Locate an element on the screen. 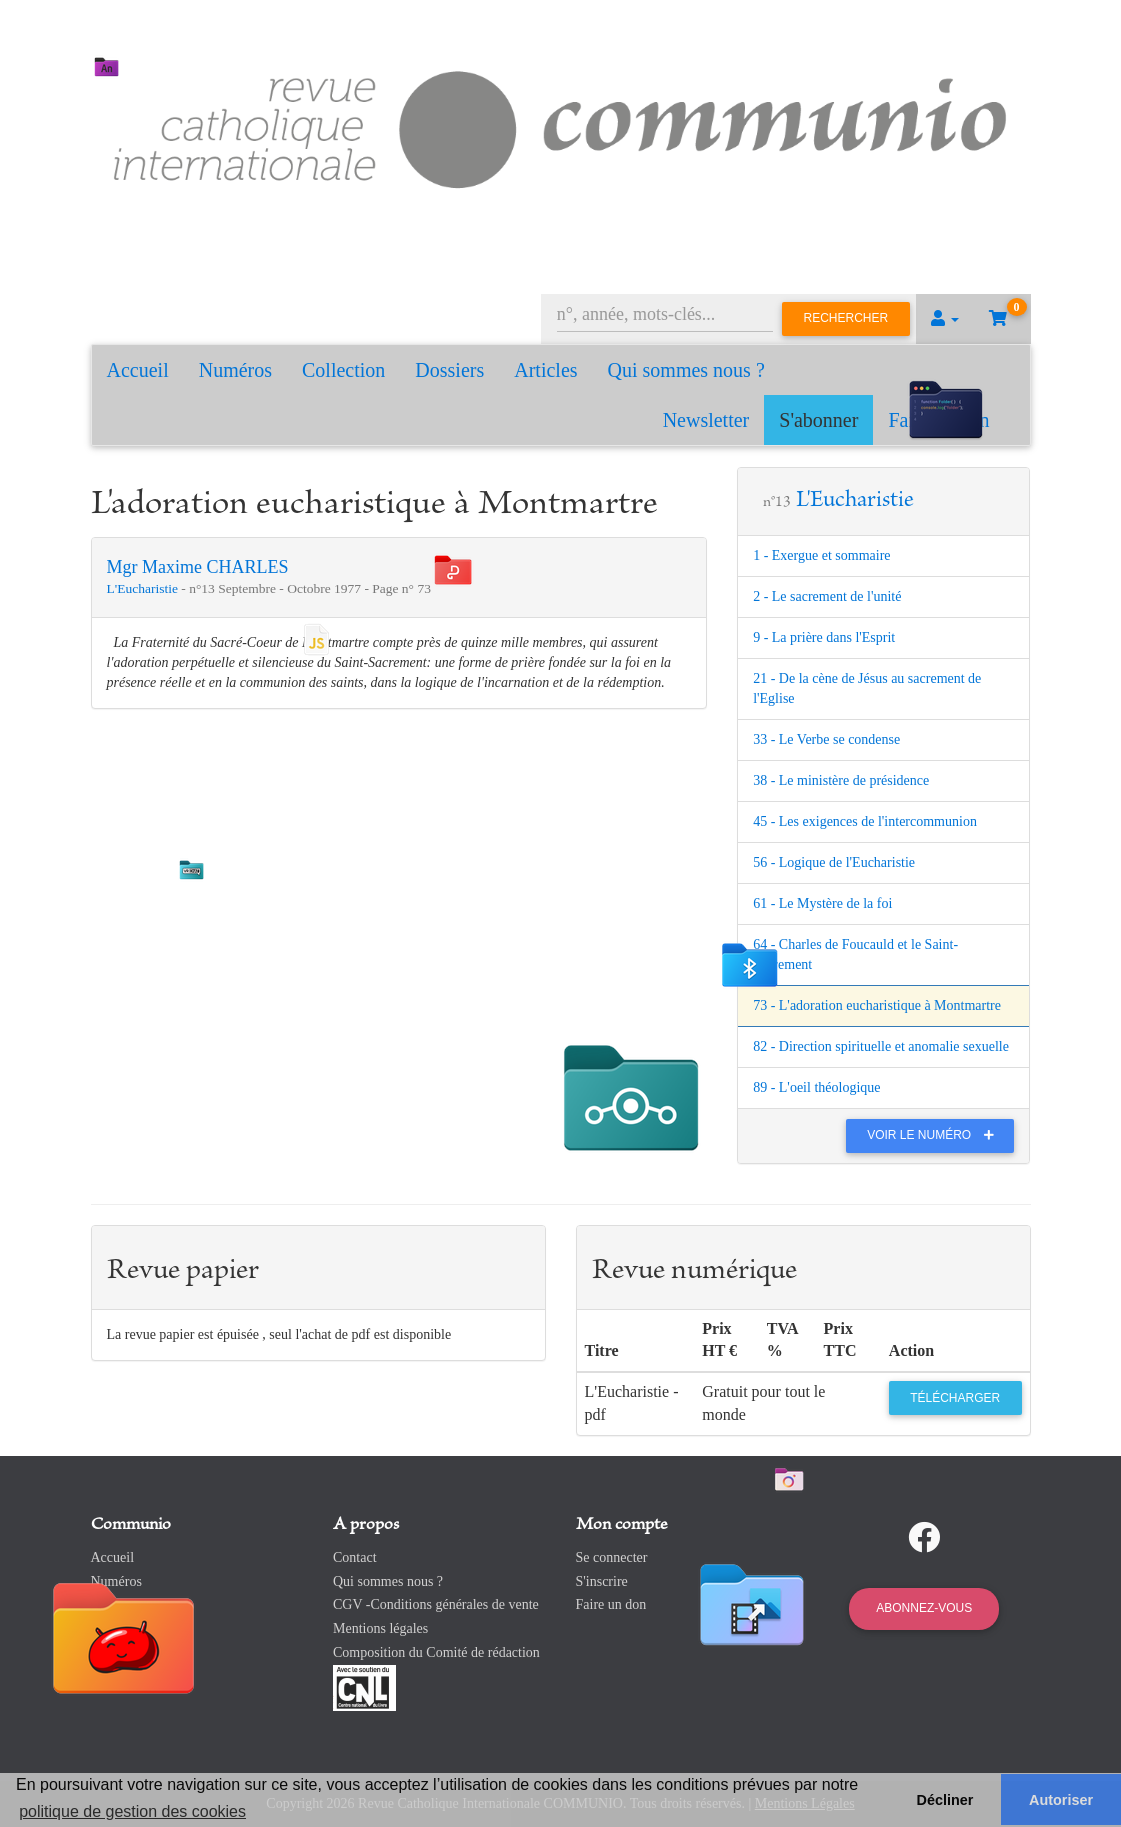  open programming projects folder is located at coordinates (945, 411).